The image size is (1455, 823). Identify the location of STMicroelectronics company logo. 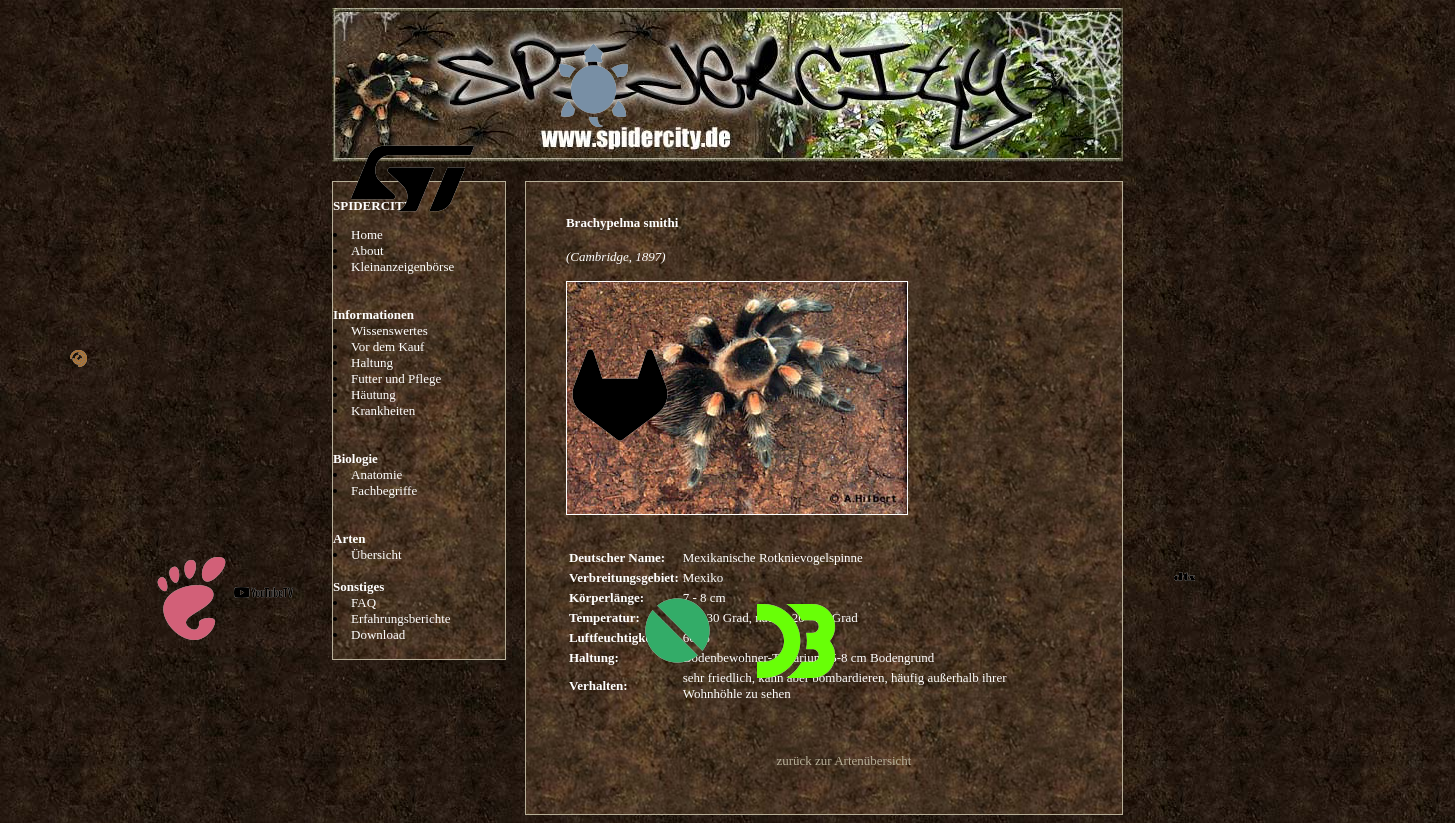
(412, 178).